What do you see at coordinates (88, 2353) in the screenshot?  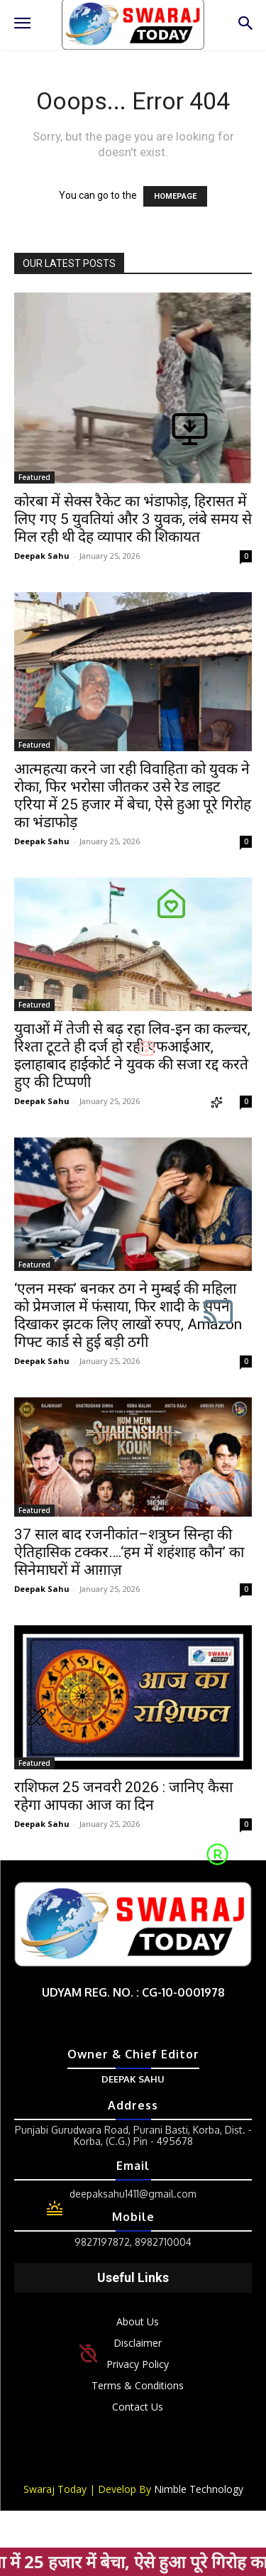 I see `disable or cancel timer` at bounding box center [88, 2353].